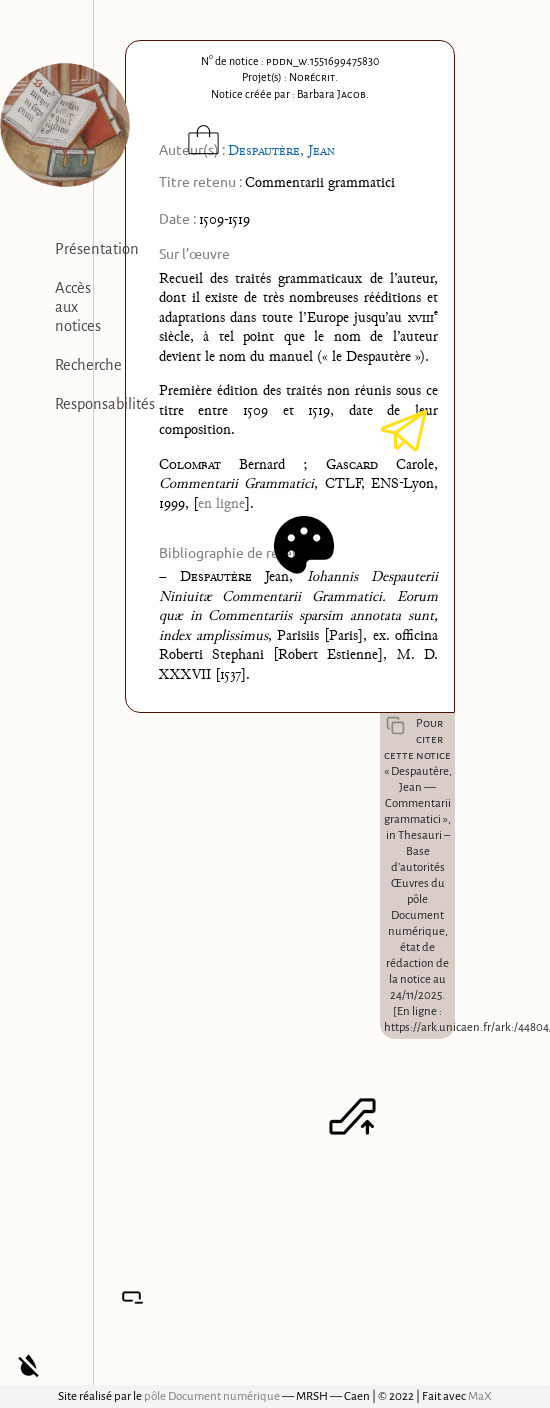  Describe the element at coordinates (203, 141) in the screenshot. I see `view your shopping bag` at that location.